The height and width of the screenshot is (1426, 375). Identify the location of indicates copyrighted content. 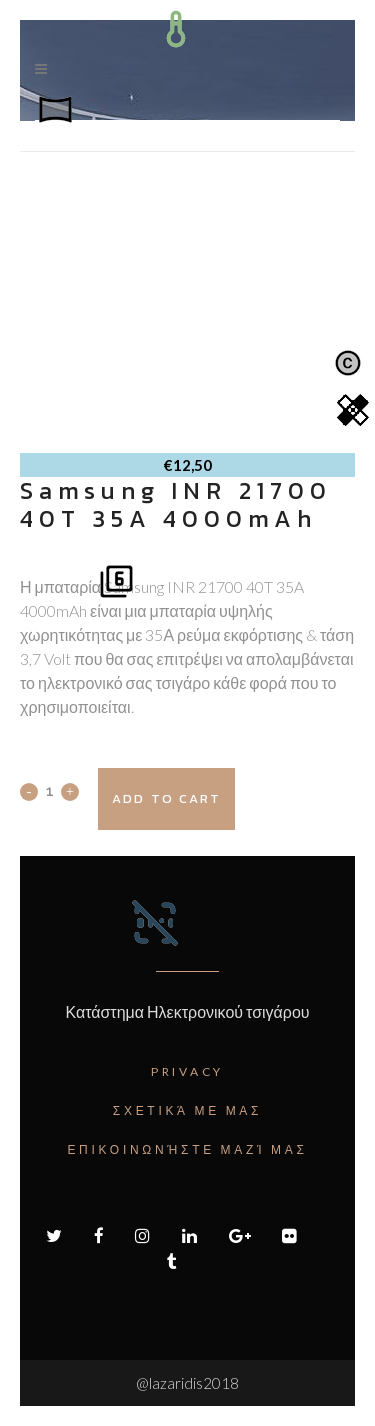
(348, 363).